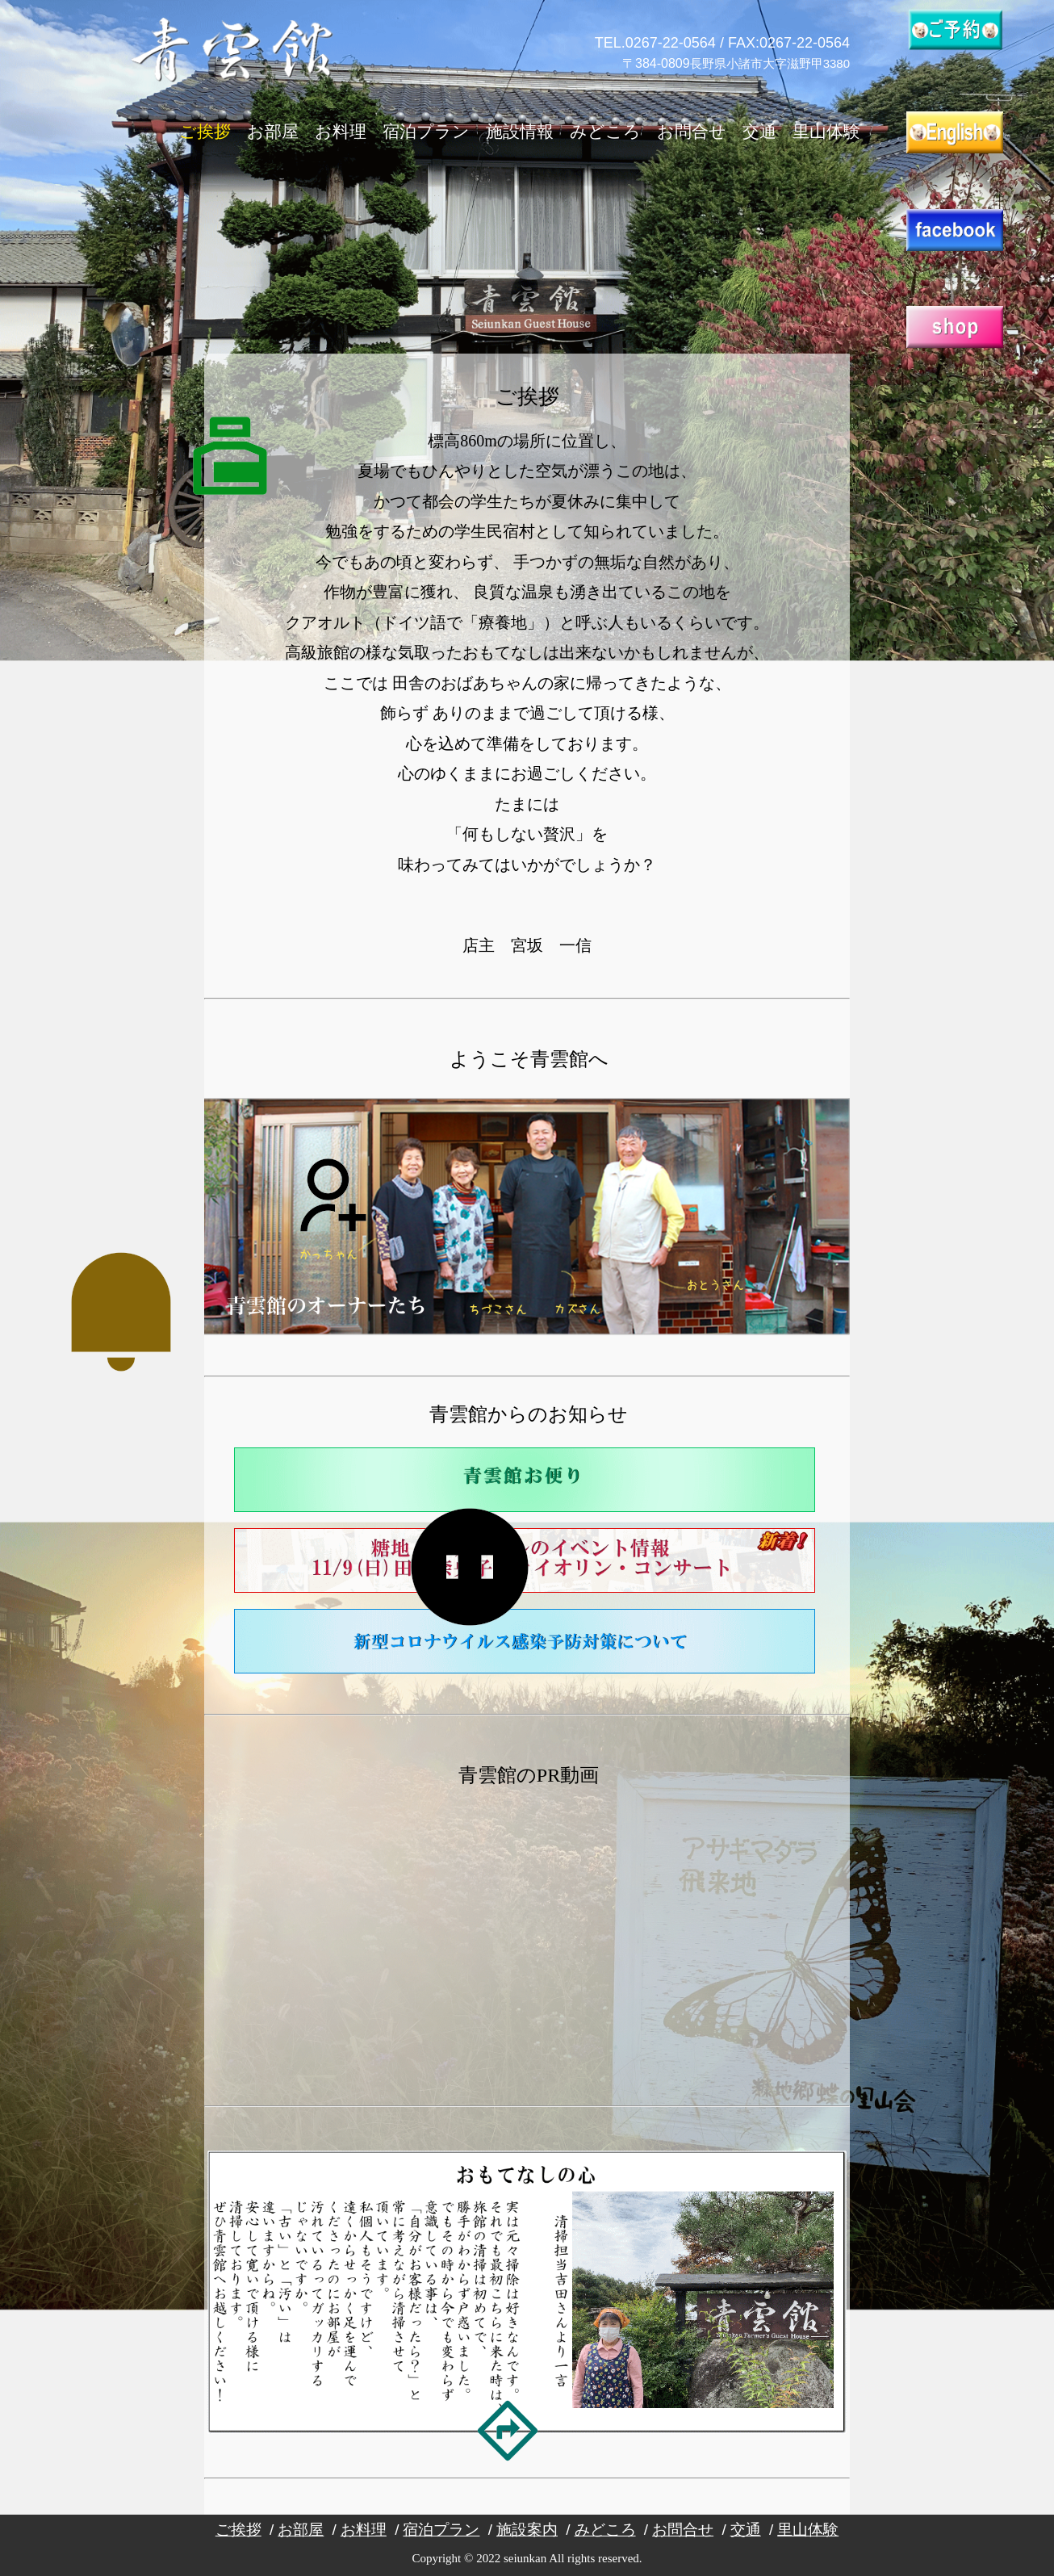 The height and width of the screenshot is (2576, 1054). Describe the element at coordinates (328, 1196) in the screenshot. I see `add a new user or contact` at that location.